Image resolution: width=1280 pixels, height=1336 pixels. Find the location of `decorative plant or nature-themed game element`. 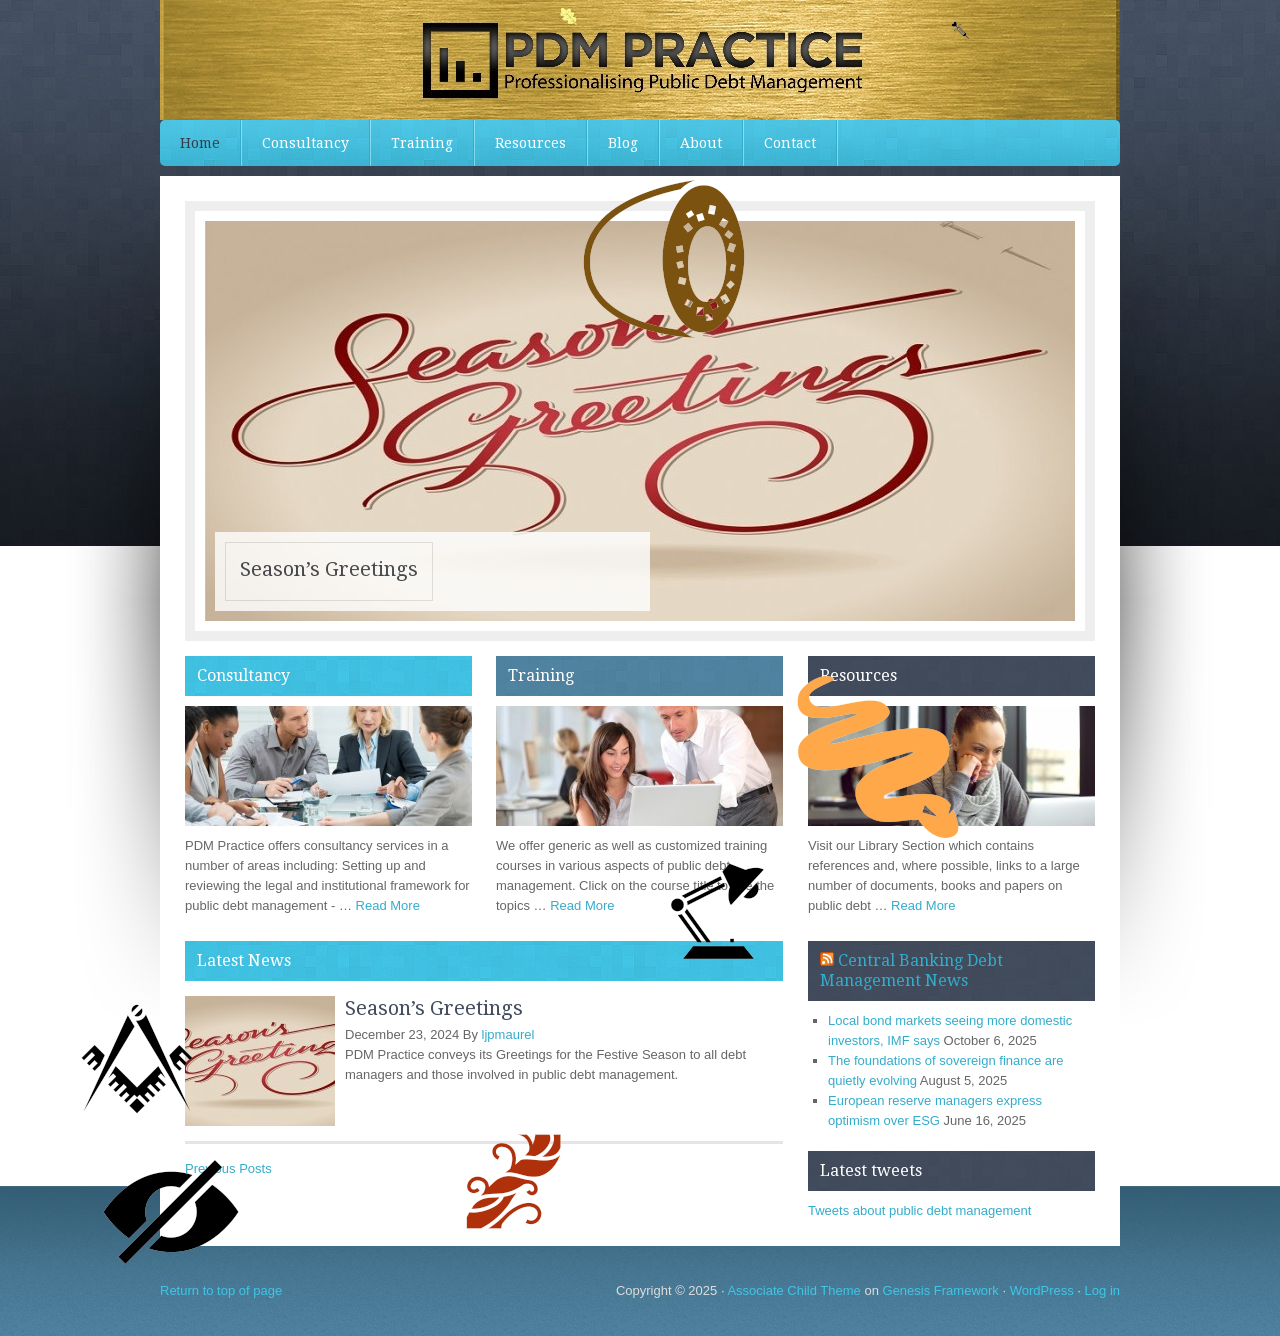

decorative plant or nature-themed game element is located at coordinates (513, 1181).